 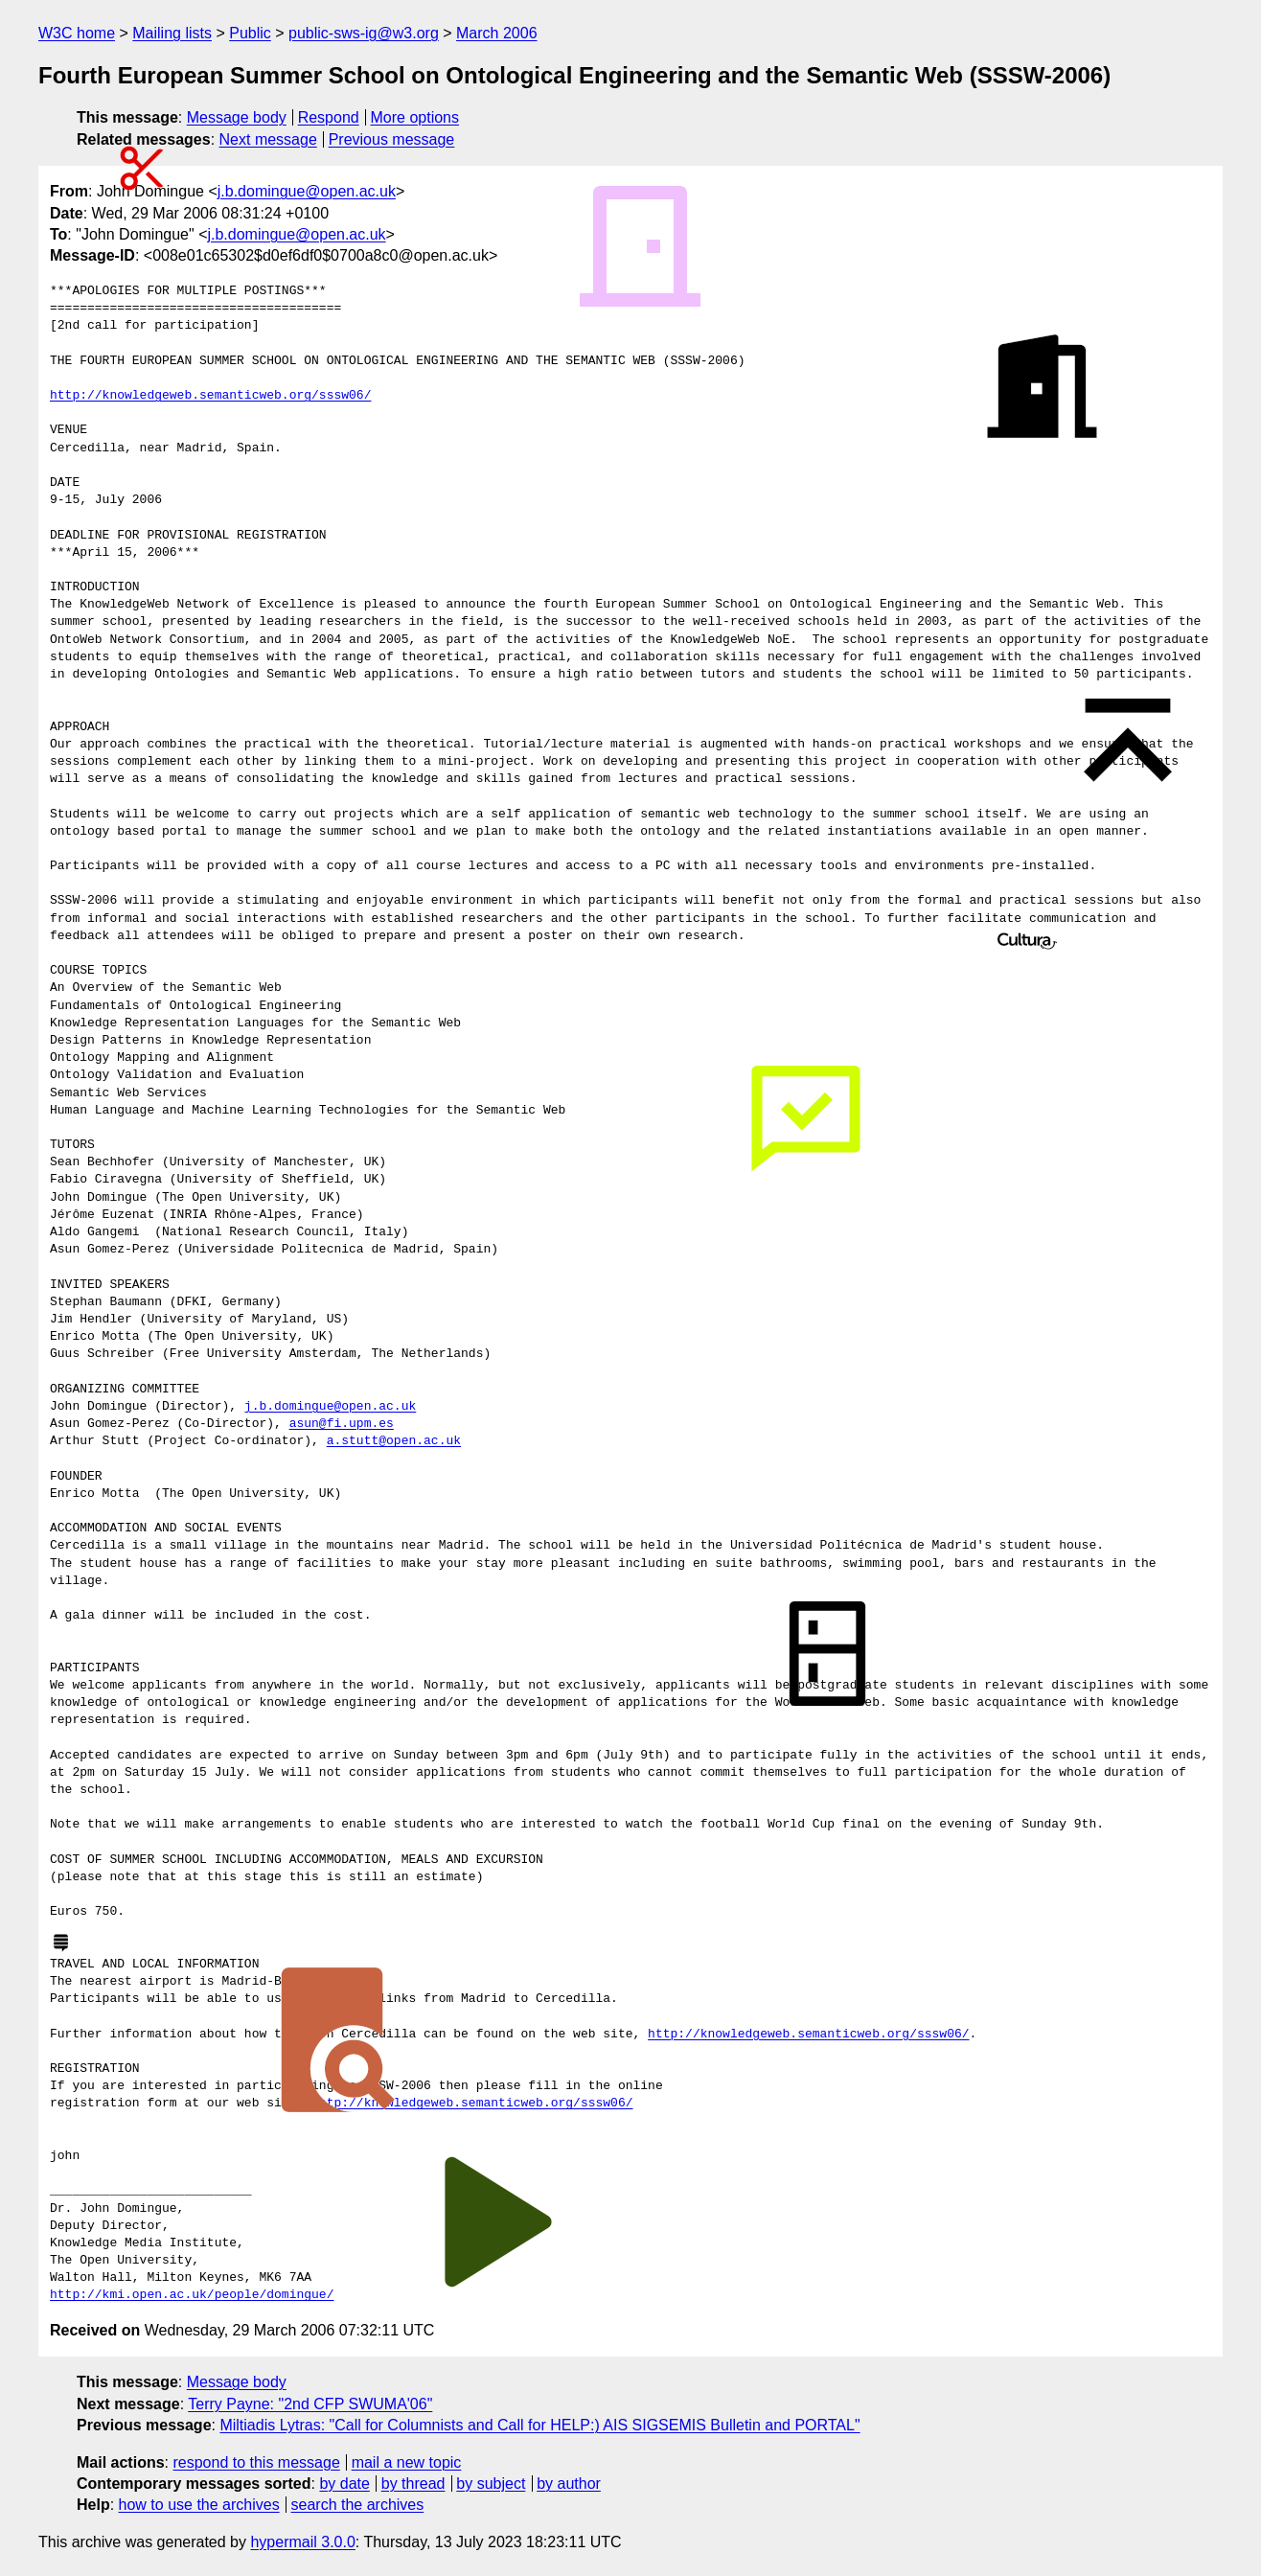 What do you see at coordinates (332, 2039) in the screenshot?
I see `find my phone feature` at bounding box center [332, 2039].